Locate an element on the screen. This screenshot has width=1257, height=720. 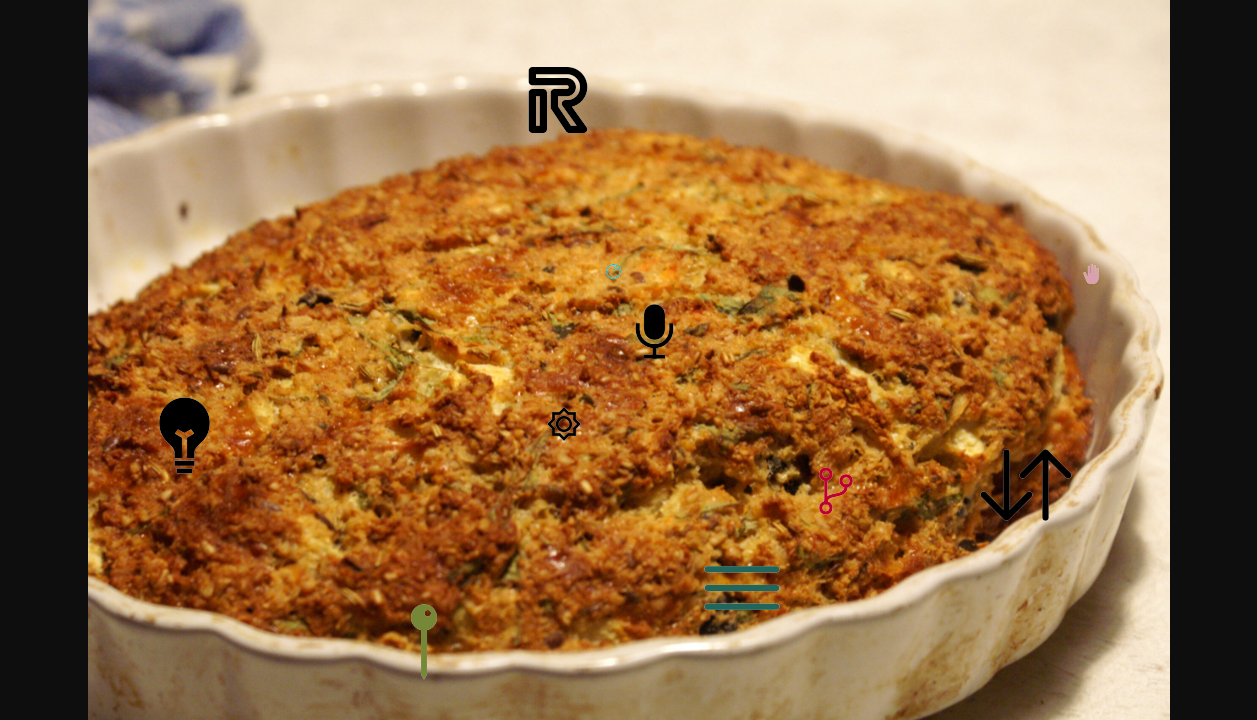
open the Revolut banking app is located at coordinates (558, 100).